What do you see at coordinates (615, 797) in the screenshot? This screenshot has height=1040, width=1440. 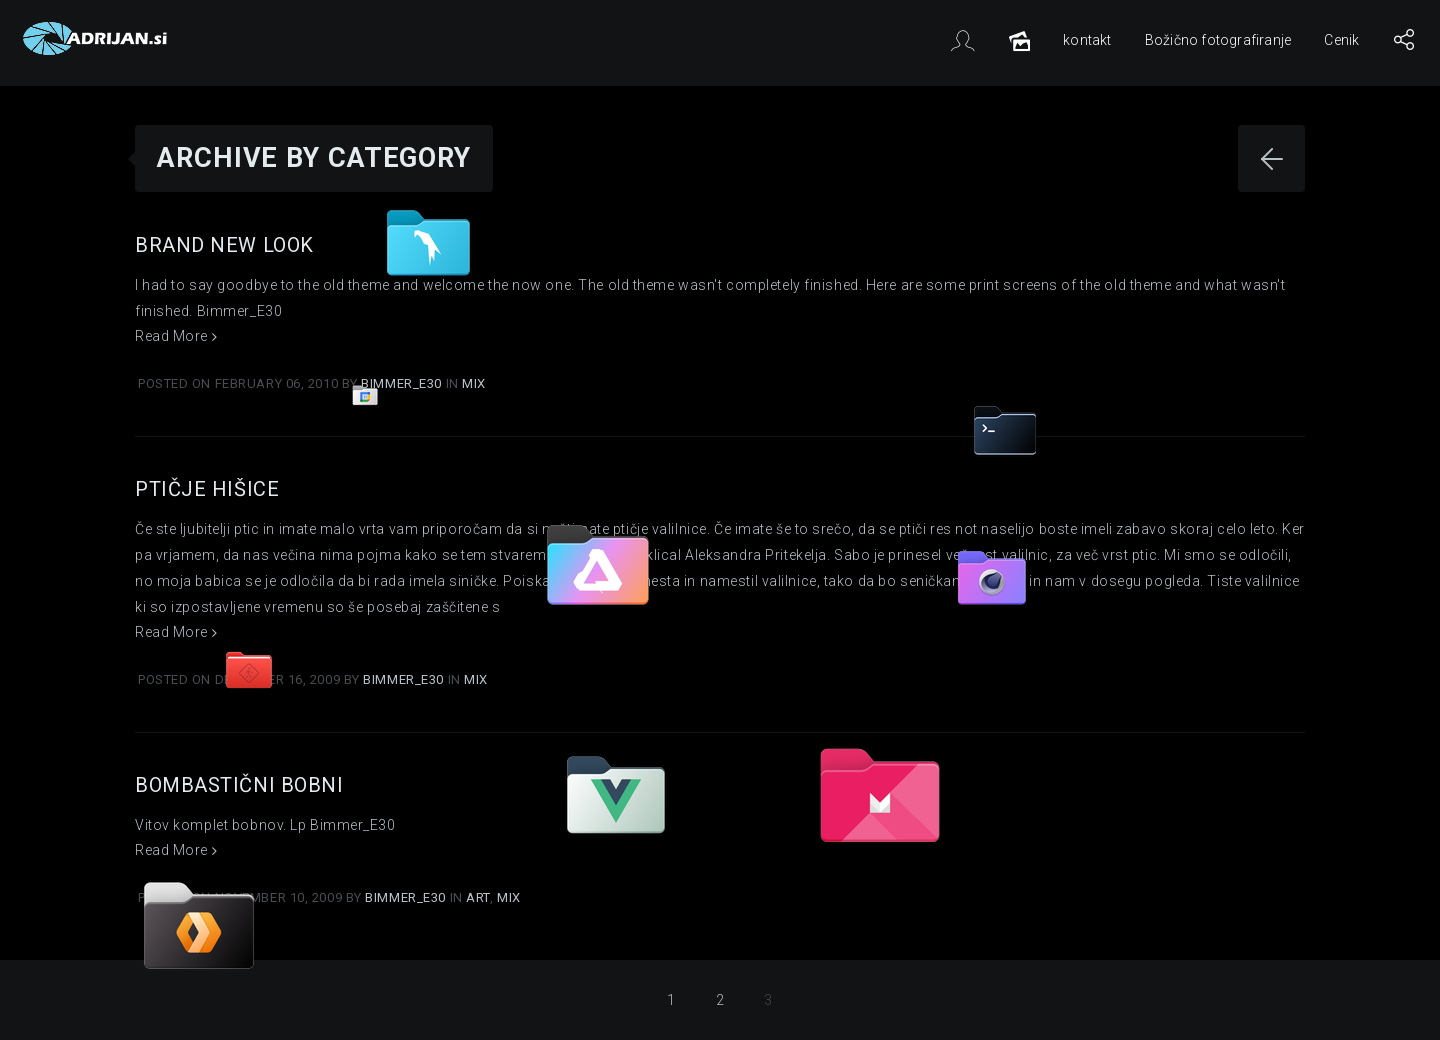 I see `open folder containing Vue.js project files` at bounding box center [615, 797].